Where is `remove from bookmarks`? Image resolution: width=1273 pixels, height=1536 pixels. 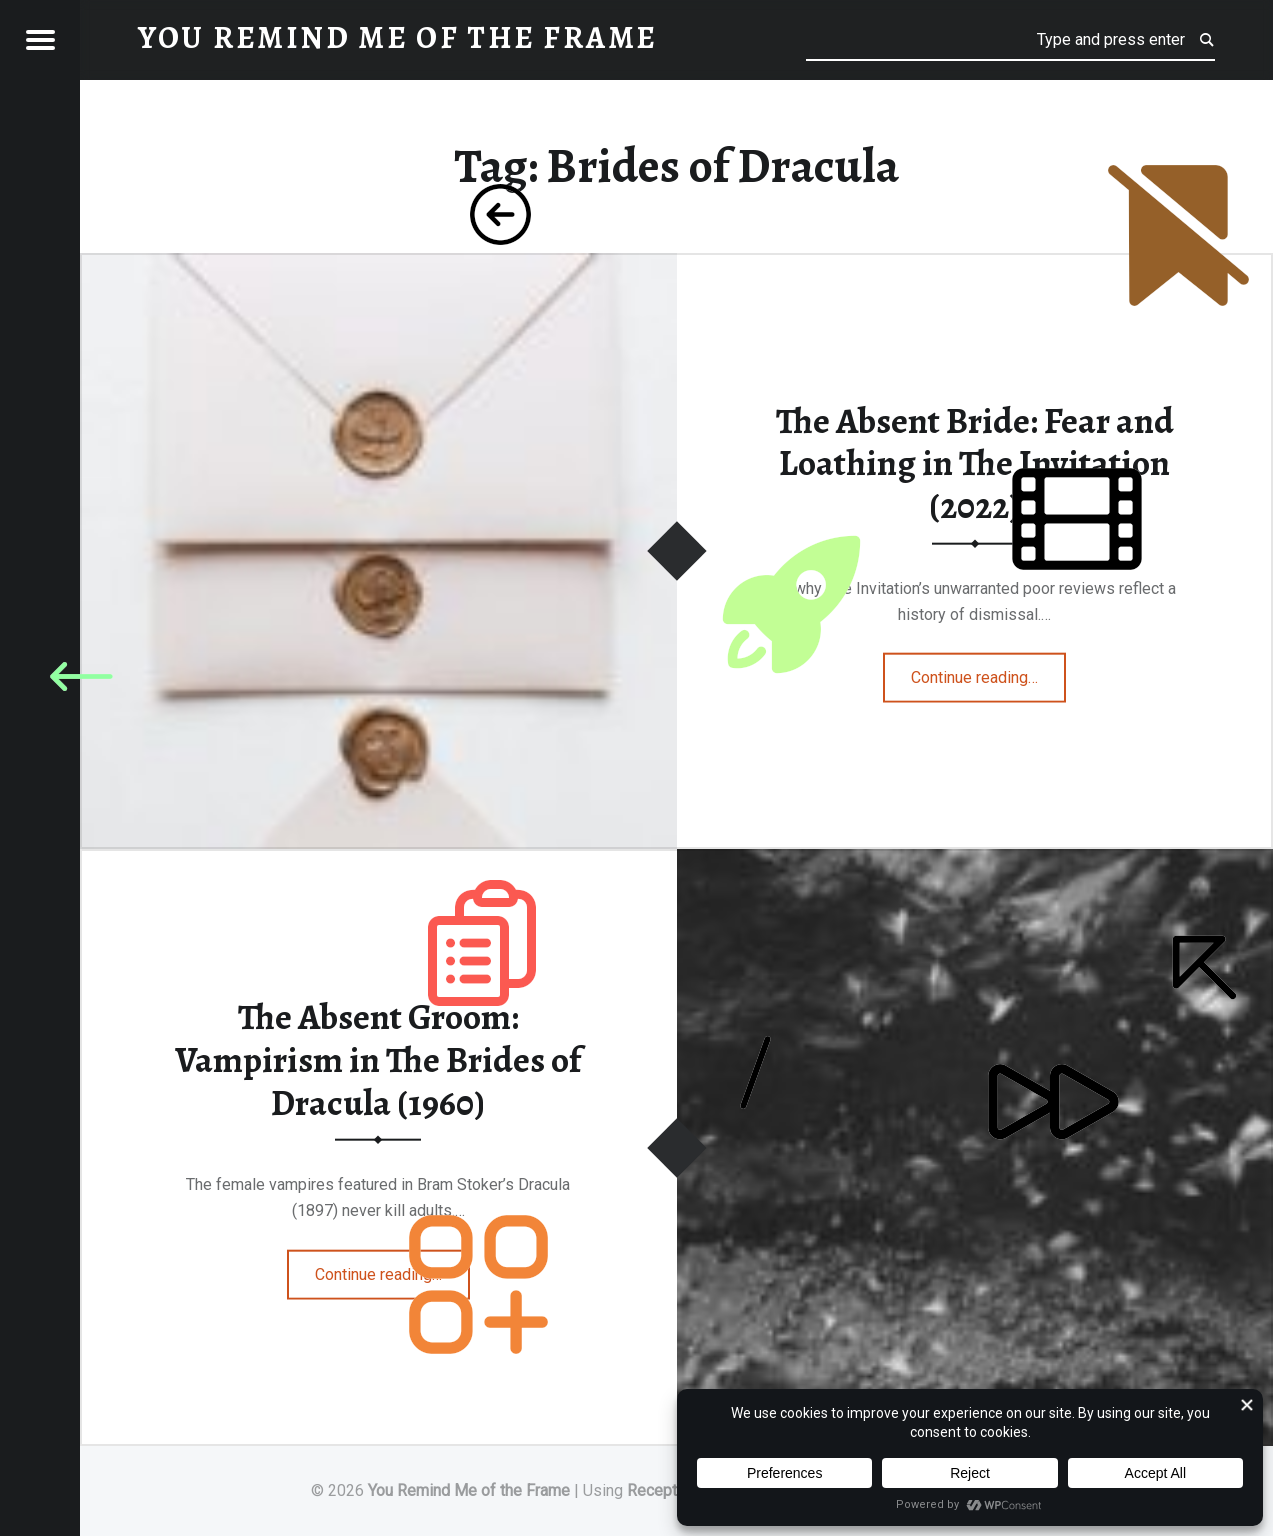
remove from bookmarks is located at coordinates (1178, 235).